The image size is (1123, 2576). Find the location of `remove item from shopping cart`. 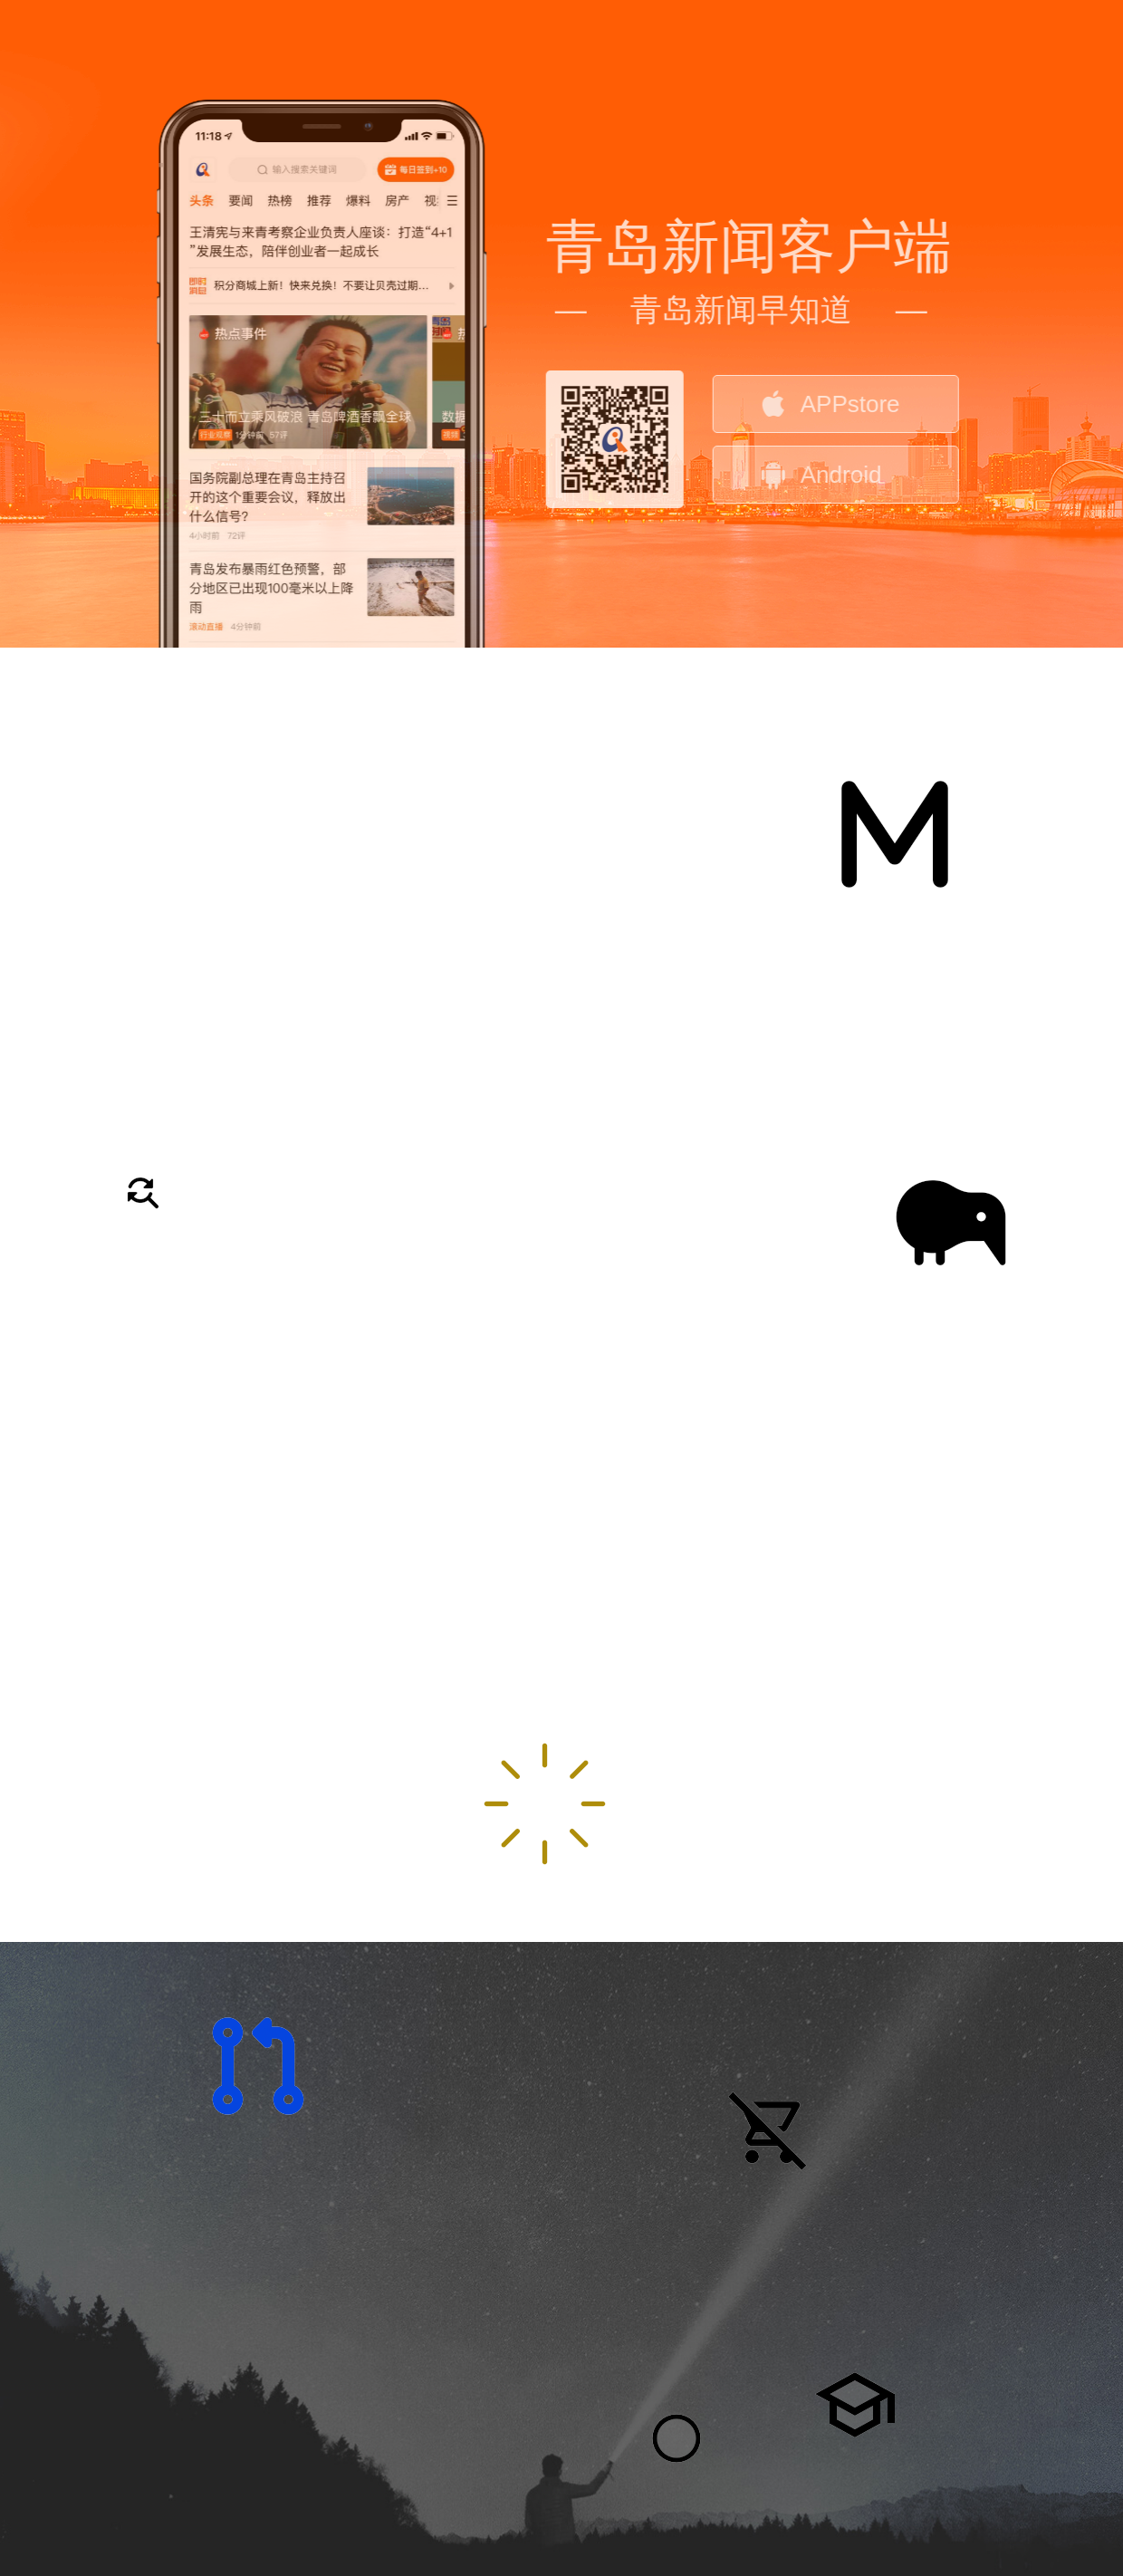

remove item from shopping cart is located at coordinates (769, 2129).